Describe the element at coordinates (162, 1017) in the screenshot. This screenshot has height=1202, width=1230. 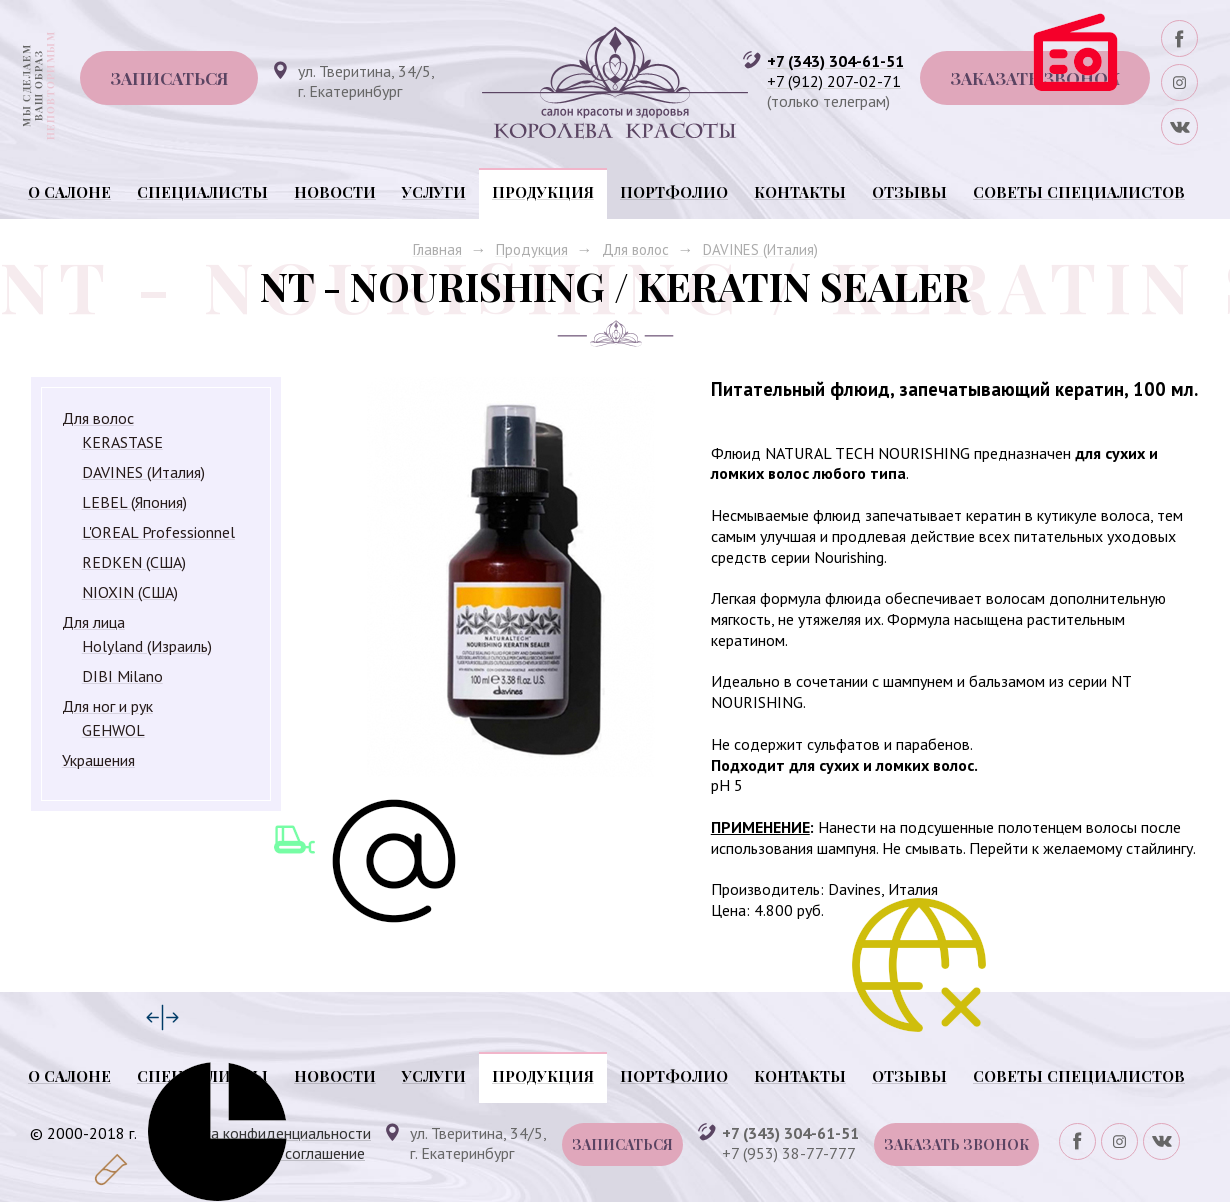
I see `expand content horizontally` at that location.